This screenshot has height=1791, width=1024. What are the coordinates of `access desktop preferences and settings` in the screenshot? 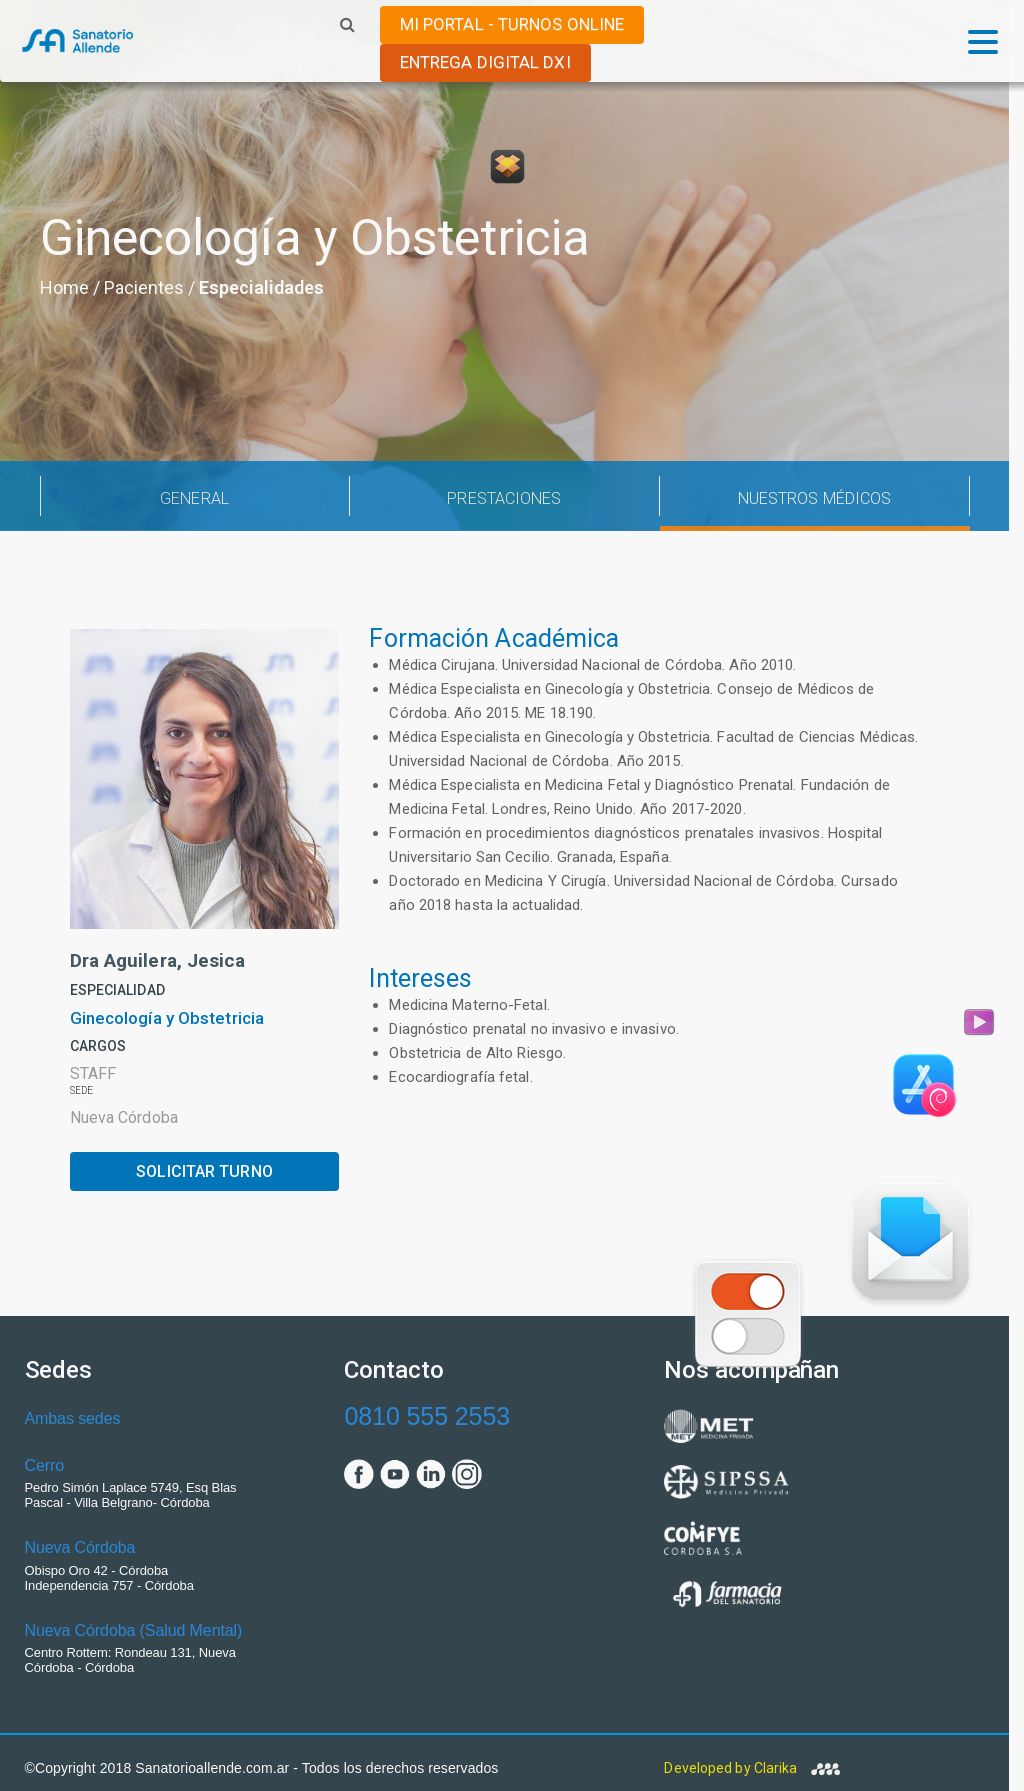 It's located at (748, 1314).